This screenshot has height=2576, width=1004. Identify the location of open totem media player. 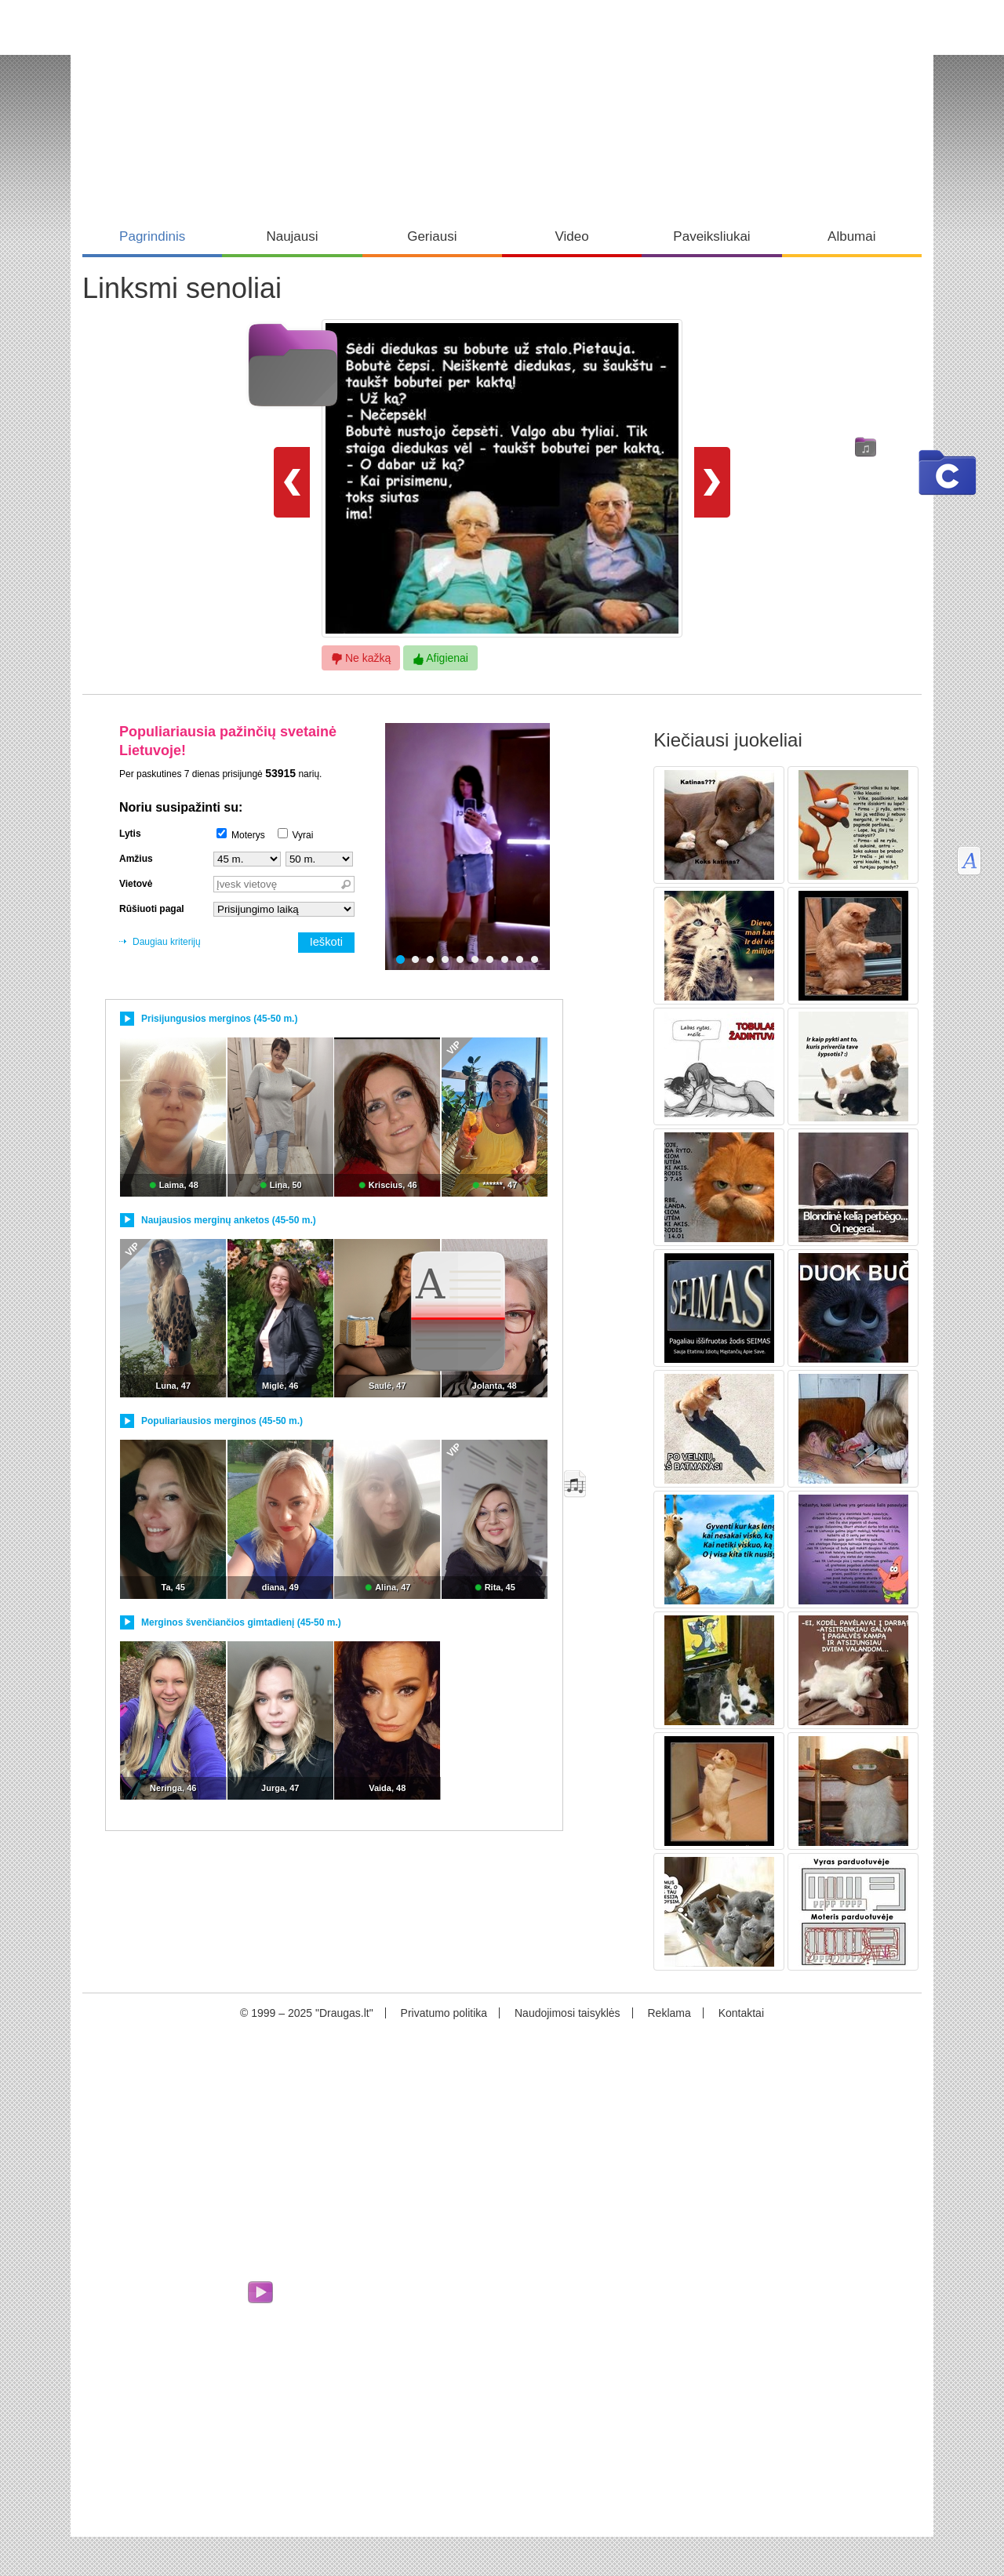
(260, 2292).